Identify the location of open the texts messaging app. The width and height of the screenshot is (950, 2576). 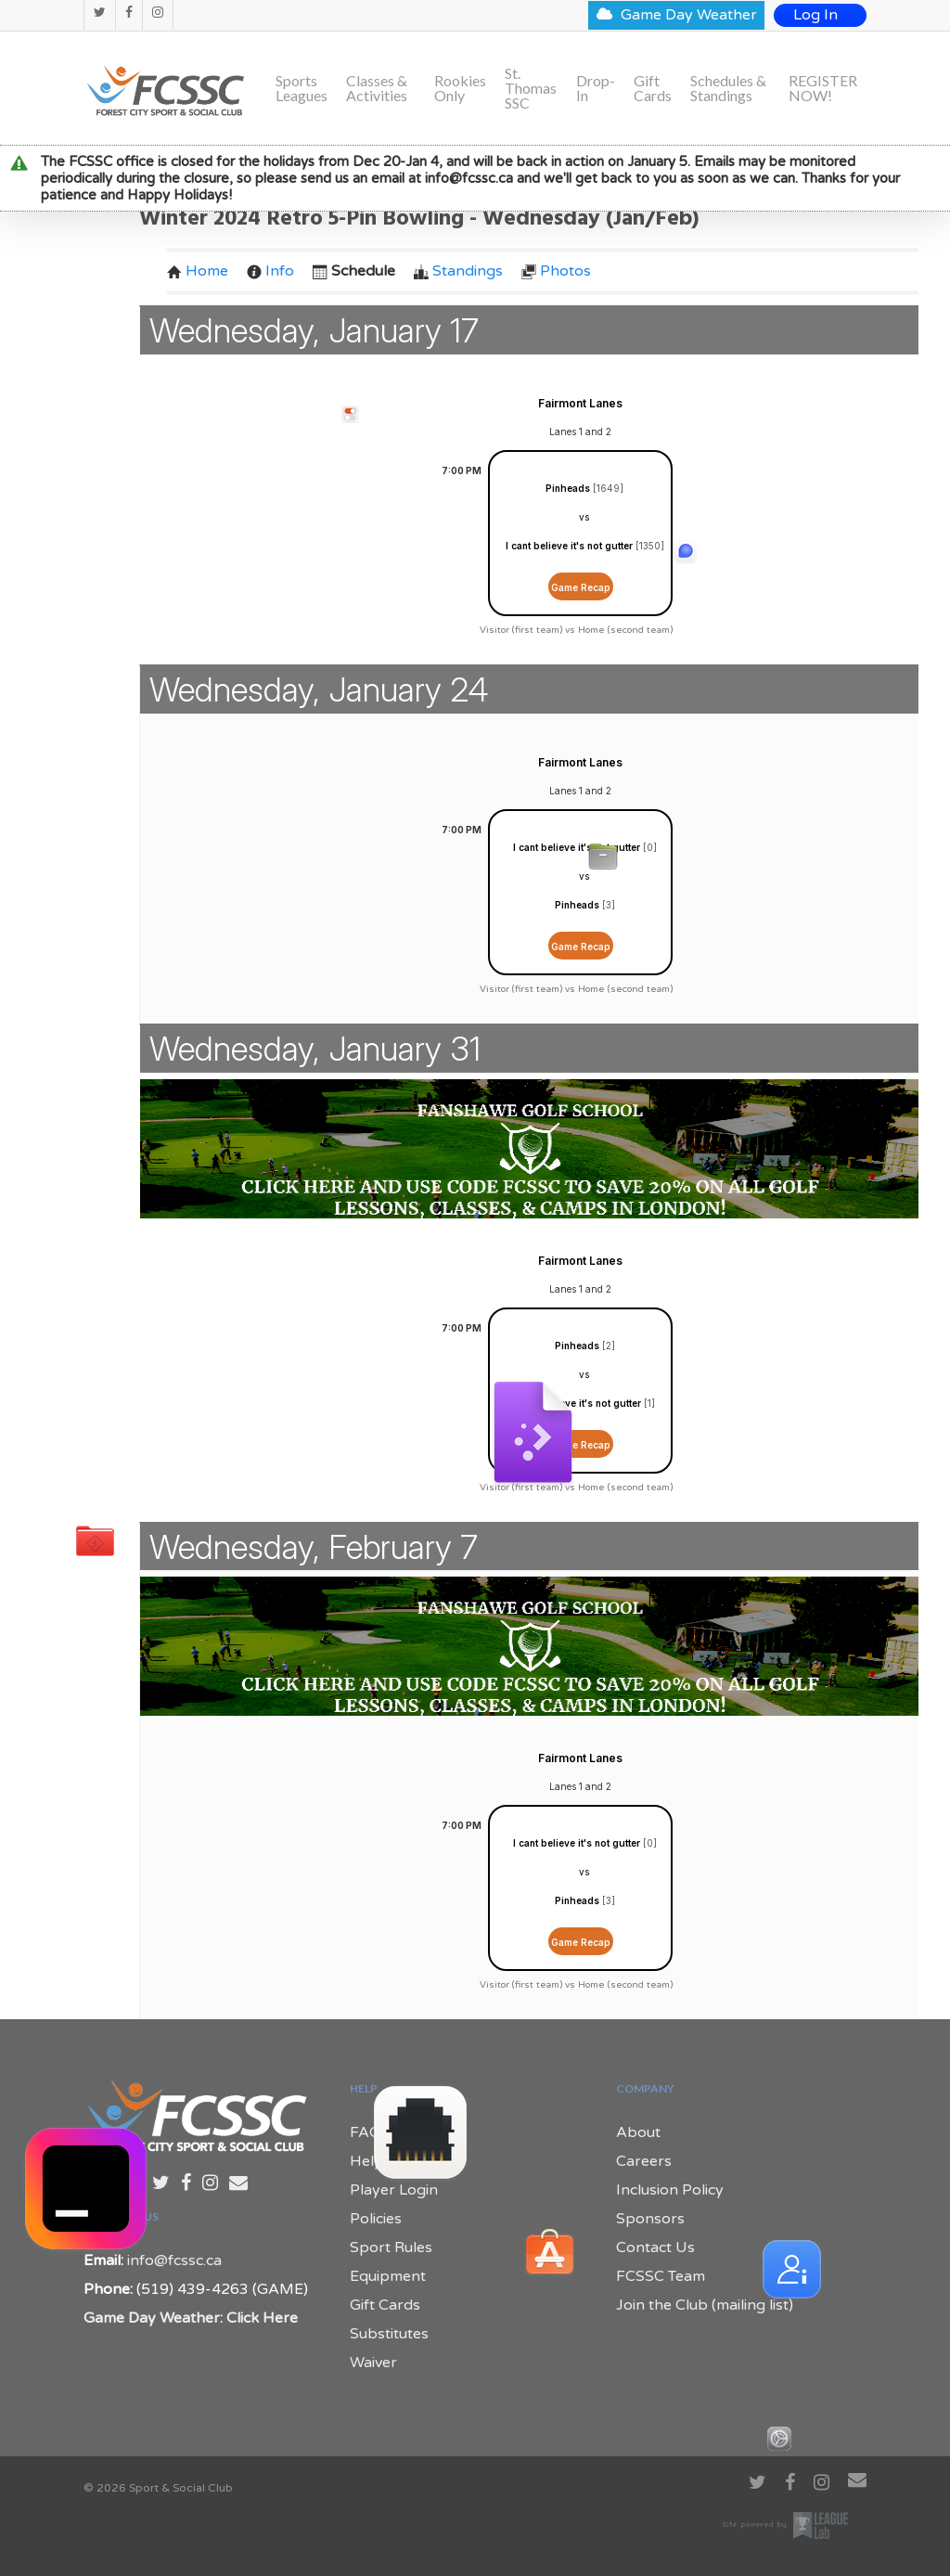
(685, 550).